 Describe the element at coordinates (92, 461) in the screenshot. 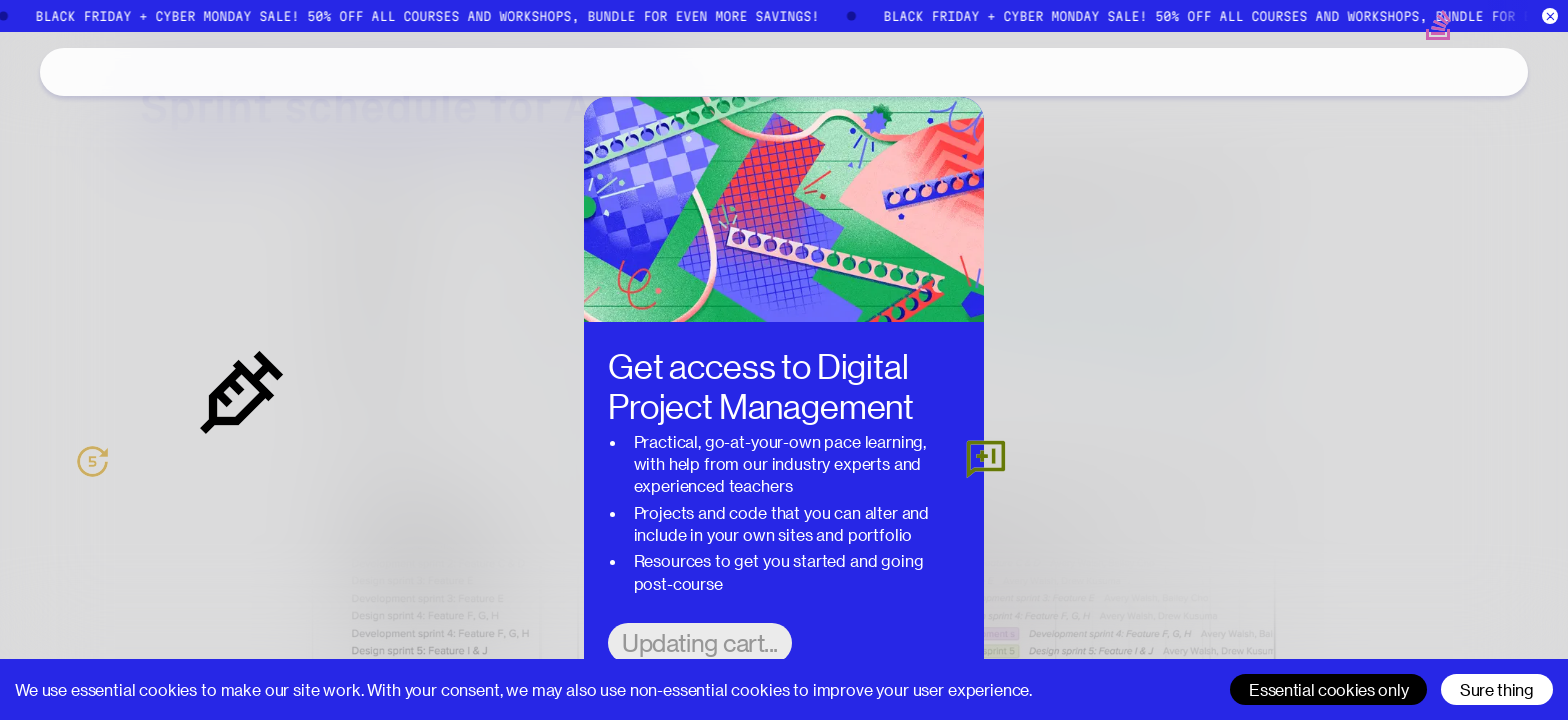

I see `skip forward 5 seconds in media playback` at that location.